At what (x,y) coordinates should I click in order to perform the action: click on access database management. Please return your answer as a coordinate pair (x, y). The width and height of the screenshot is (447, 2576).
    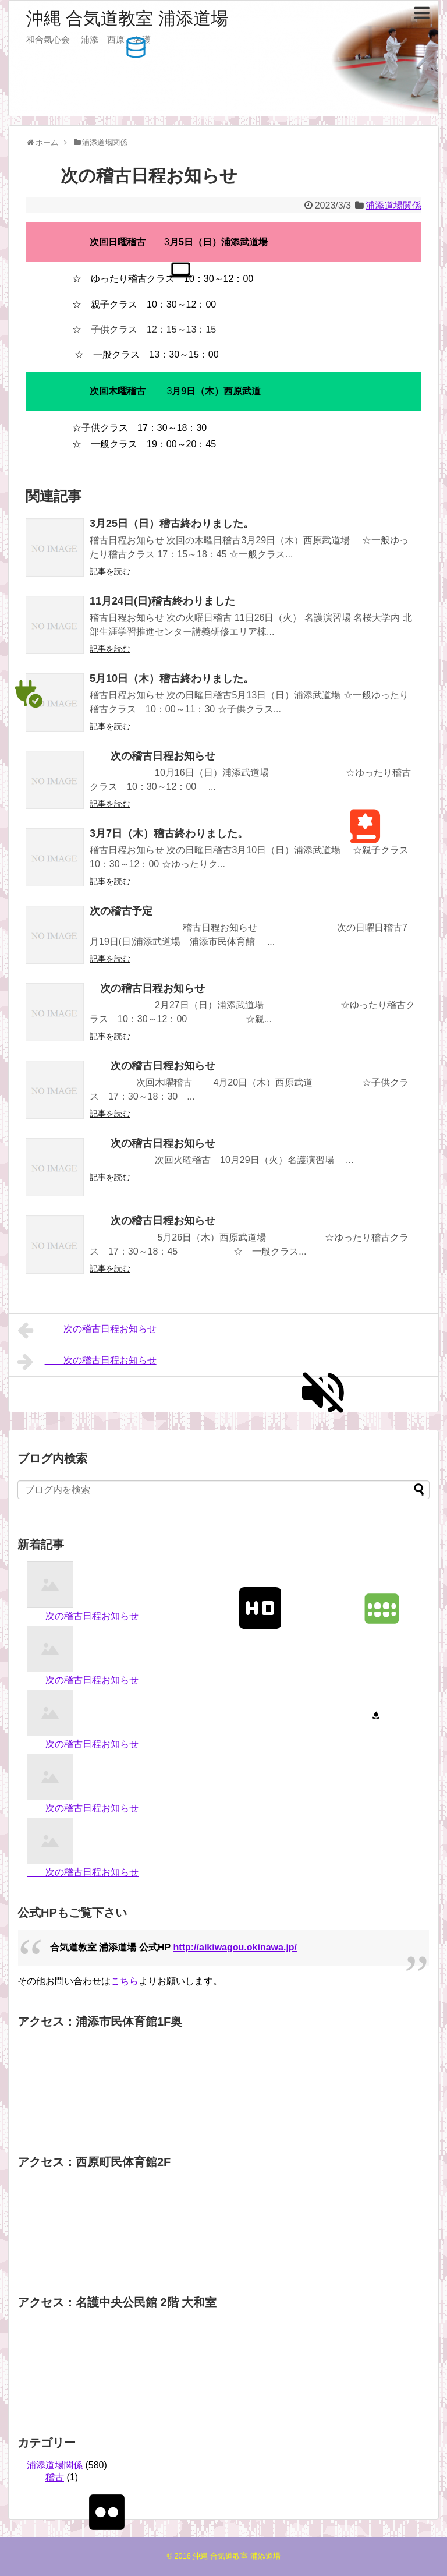
    Looking at the image, I should click on (136, 47).